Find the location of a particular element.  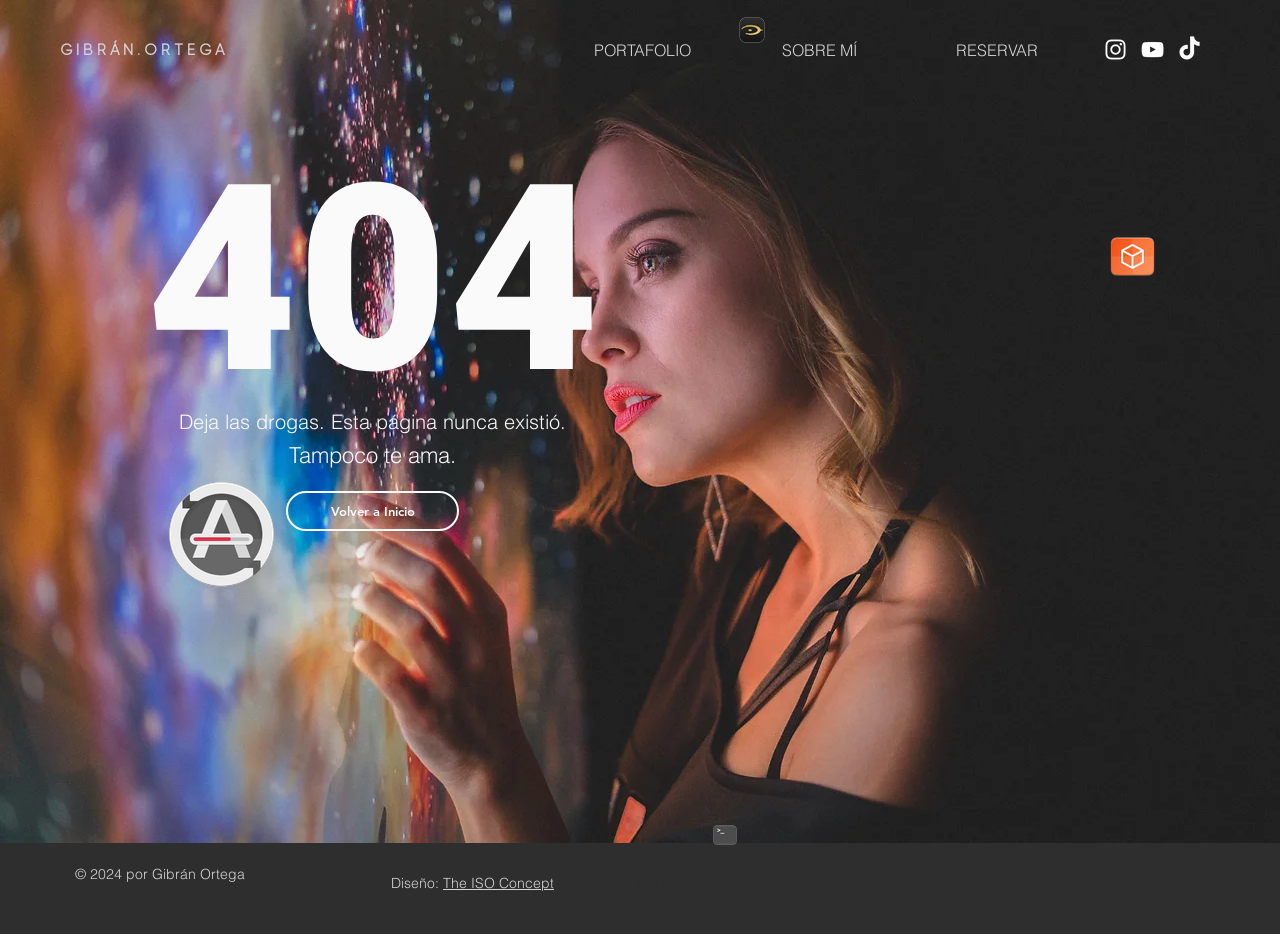

open the terminal or command line is located at coordinates (725, 835).